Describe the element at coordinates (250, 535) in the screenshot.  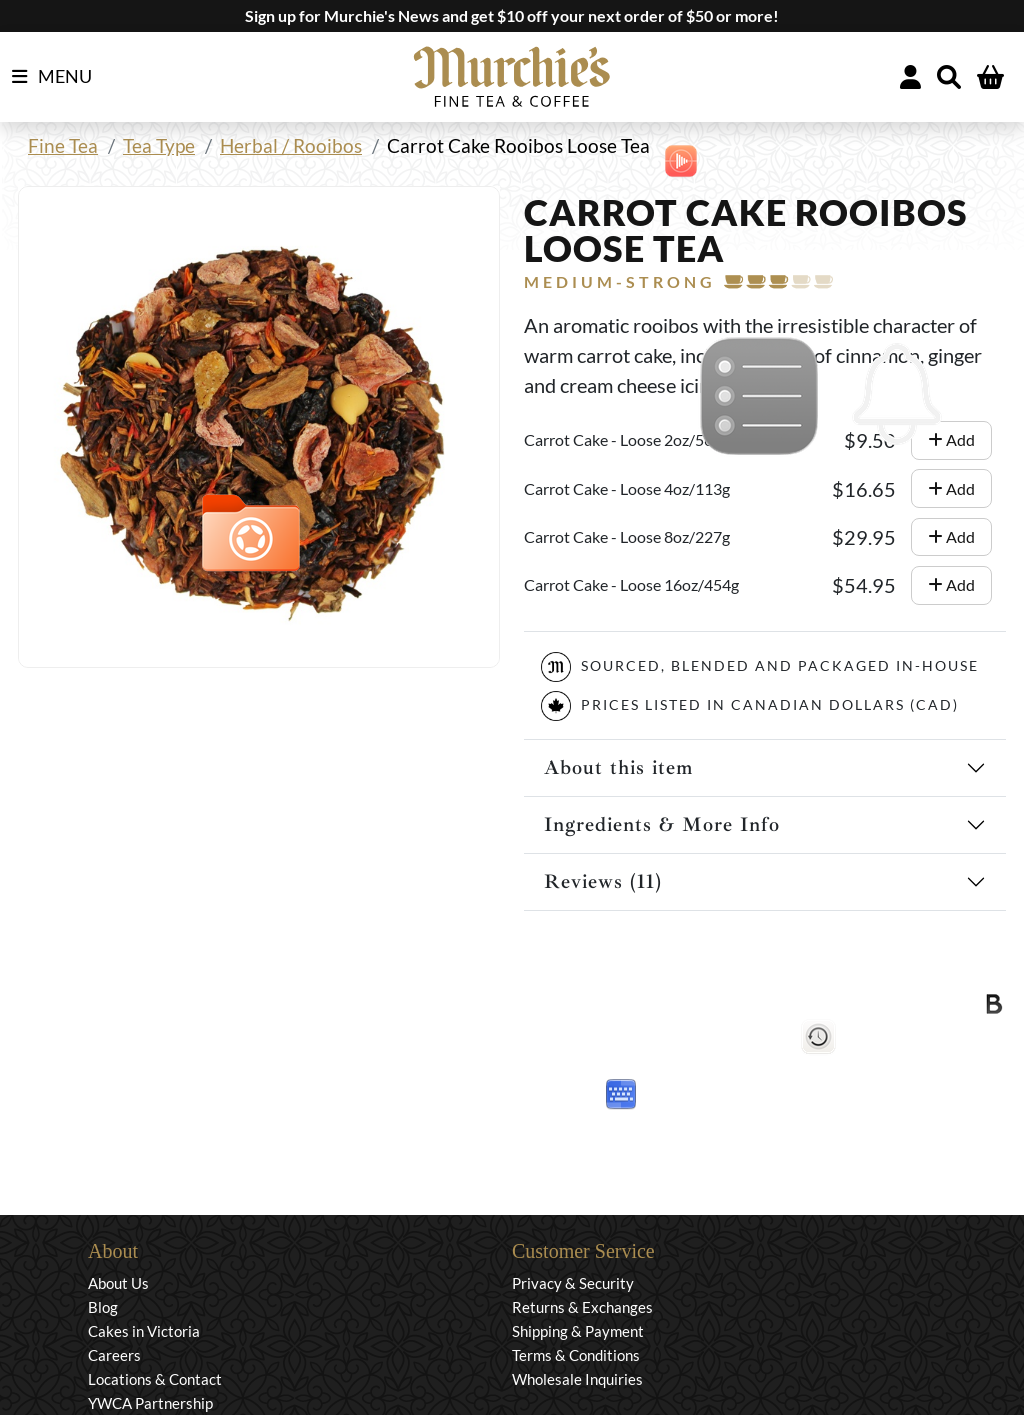
I see `open corona sdk project folder` at that location.